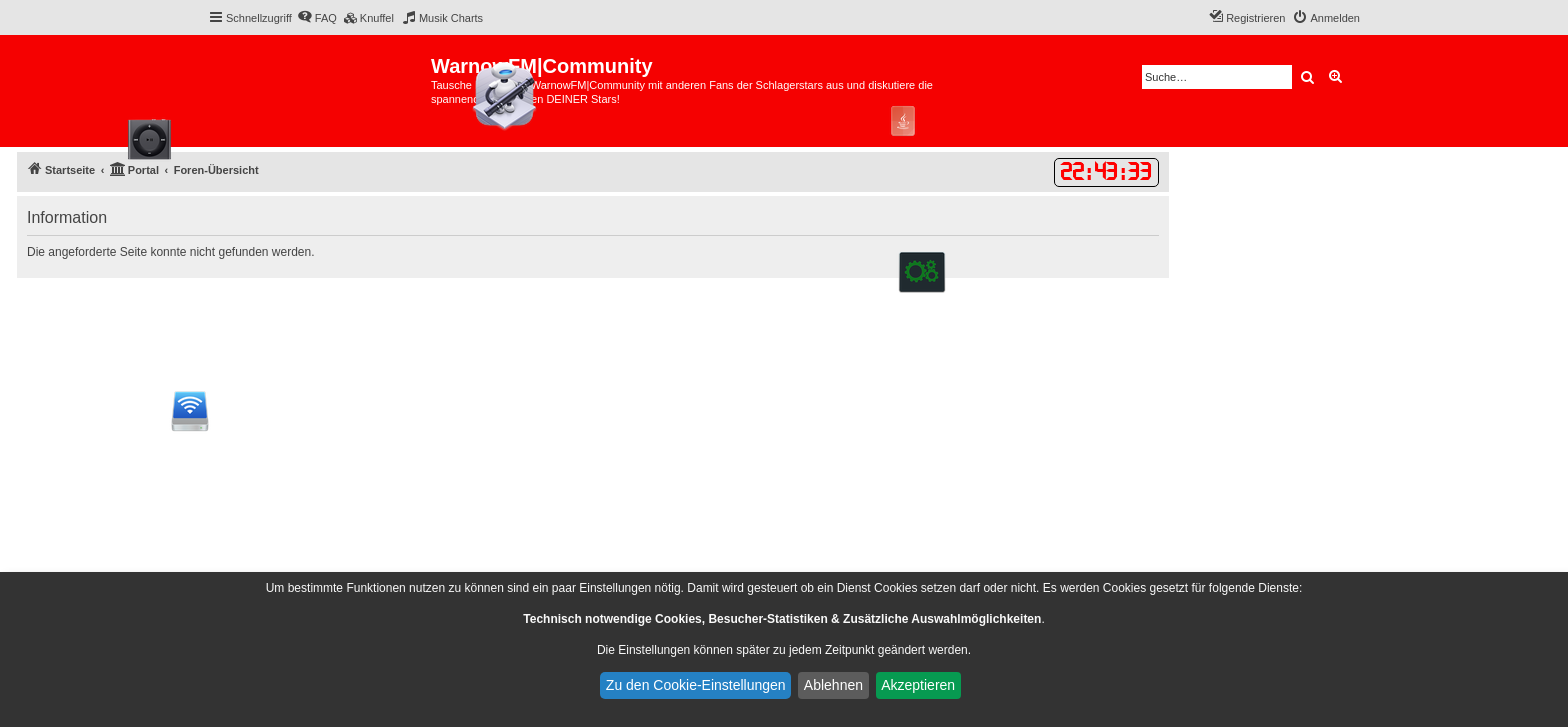 Image resolution: width=1568 pixels, height=727 pixels. I want to click on run an iTerm2 automation script, so click(922, 272).